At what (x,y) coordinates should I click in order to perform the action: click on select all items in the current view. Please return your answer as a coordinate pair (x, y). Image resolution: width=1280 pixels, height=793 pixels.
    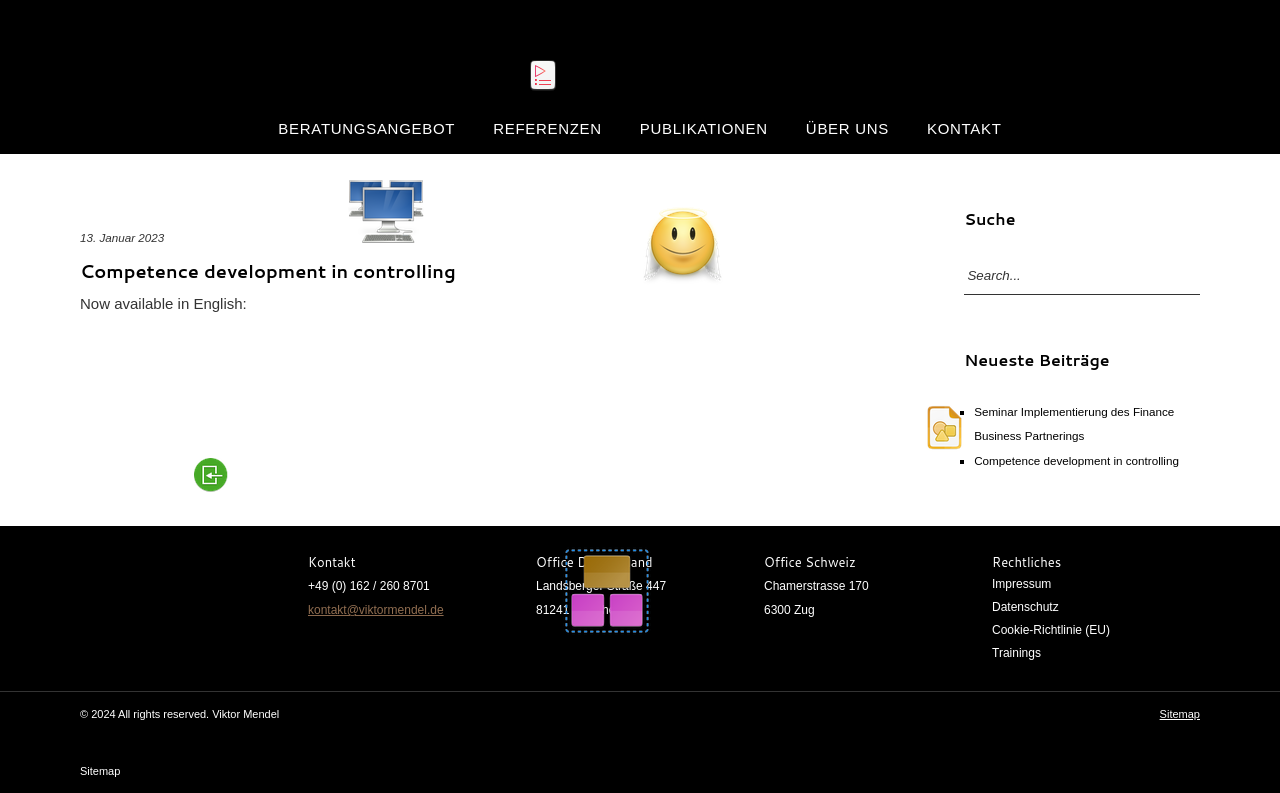
    Looking at the image, I should click on (607, 591).